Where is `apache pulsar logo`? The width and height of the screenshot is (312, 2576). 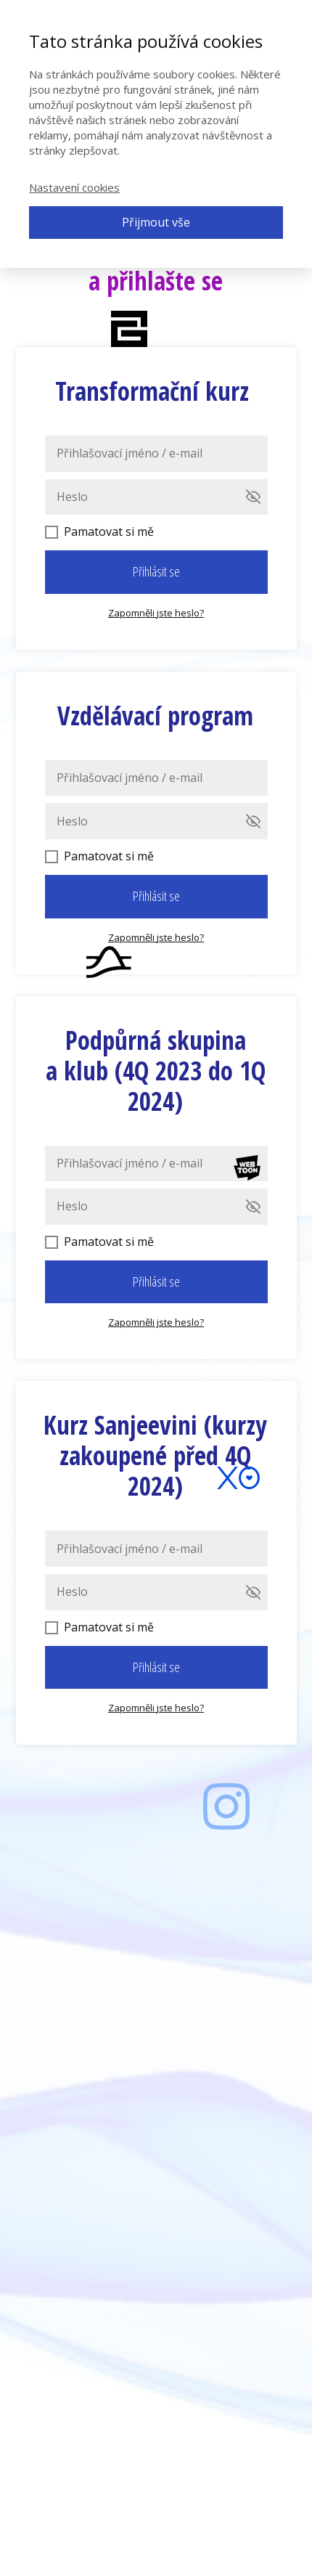
apache pulsar logo is located at coordinates (109, 962).